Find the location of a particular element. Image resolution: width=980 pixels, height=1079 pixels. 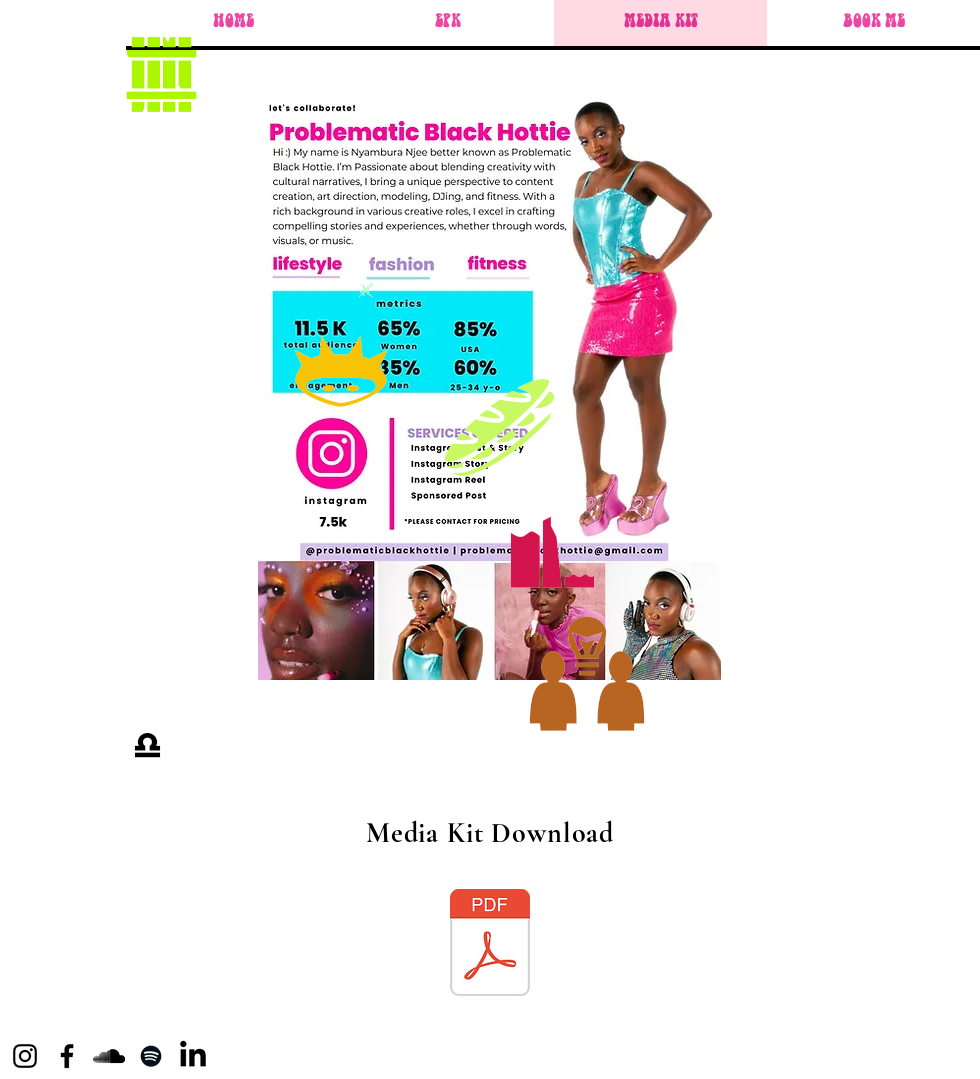

select zeus's lightning sword weapon is located at coordinates (366, 290).